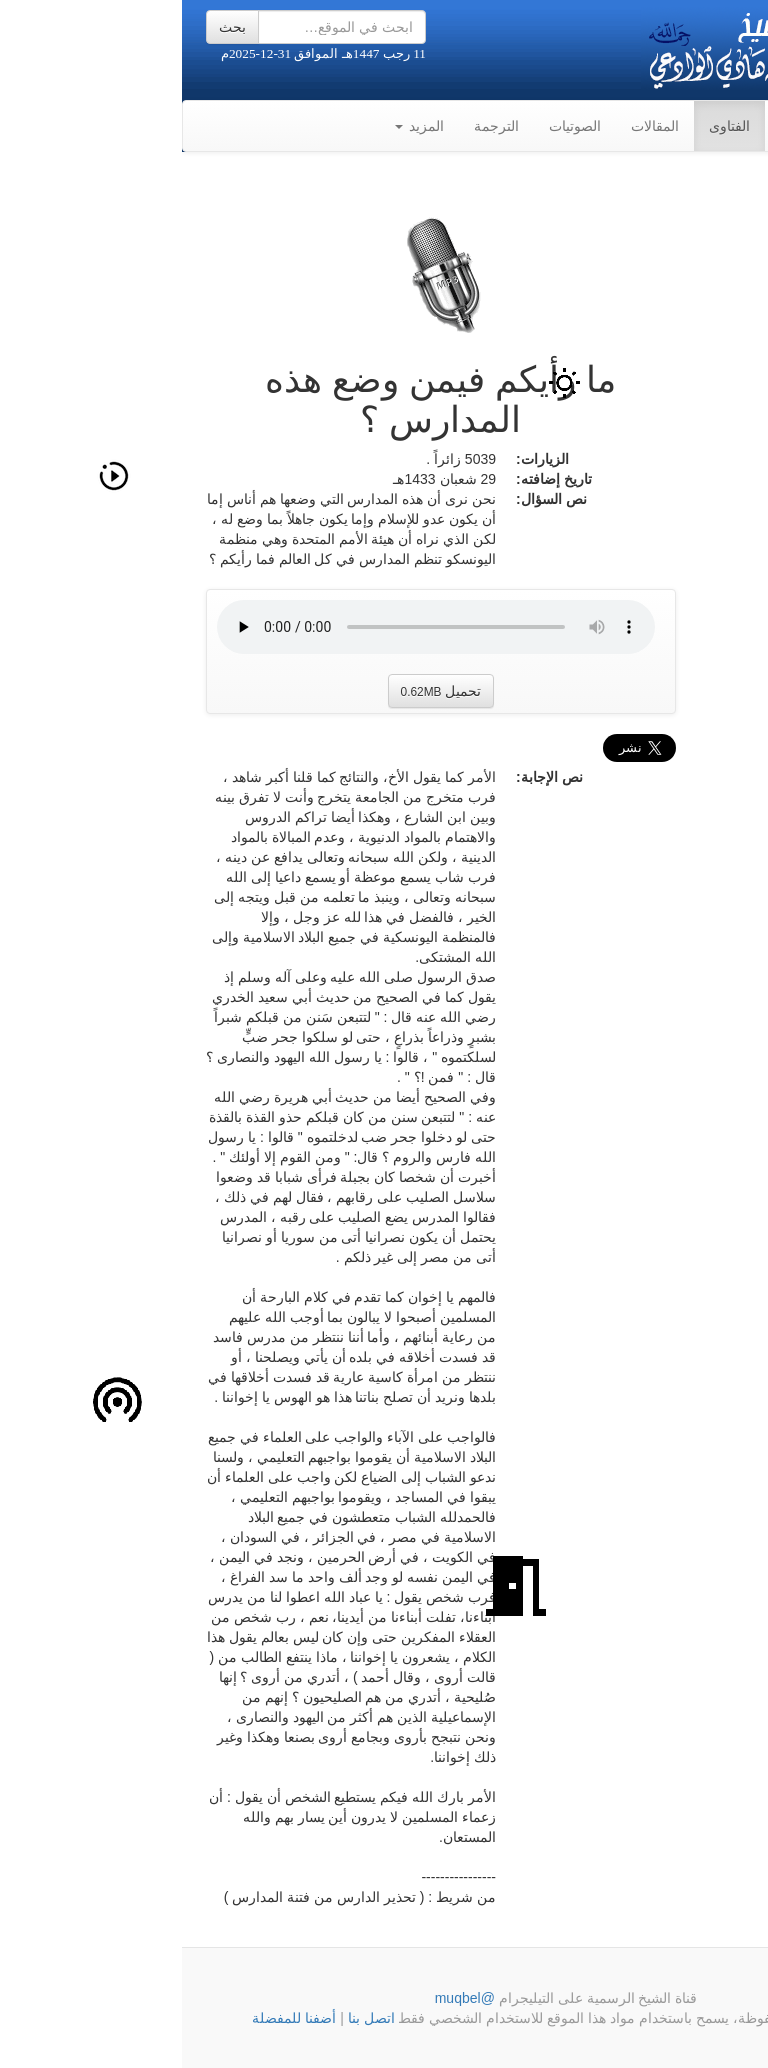 This screenshot has width=768, height=2068. I want to click on toggle light mode or bright theme, so click(564, 383).